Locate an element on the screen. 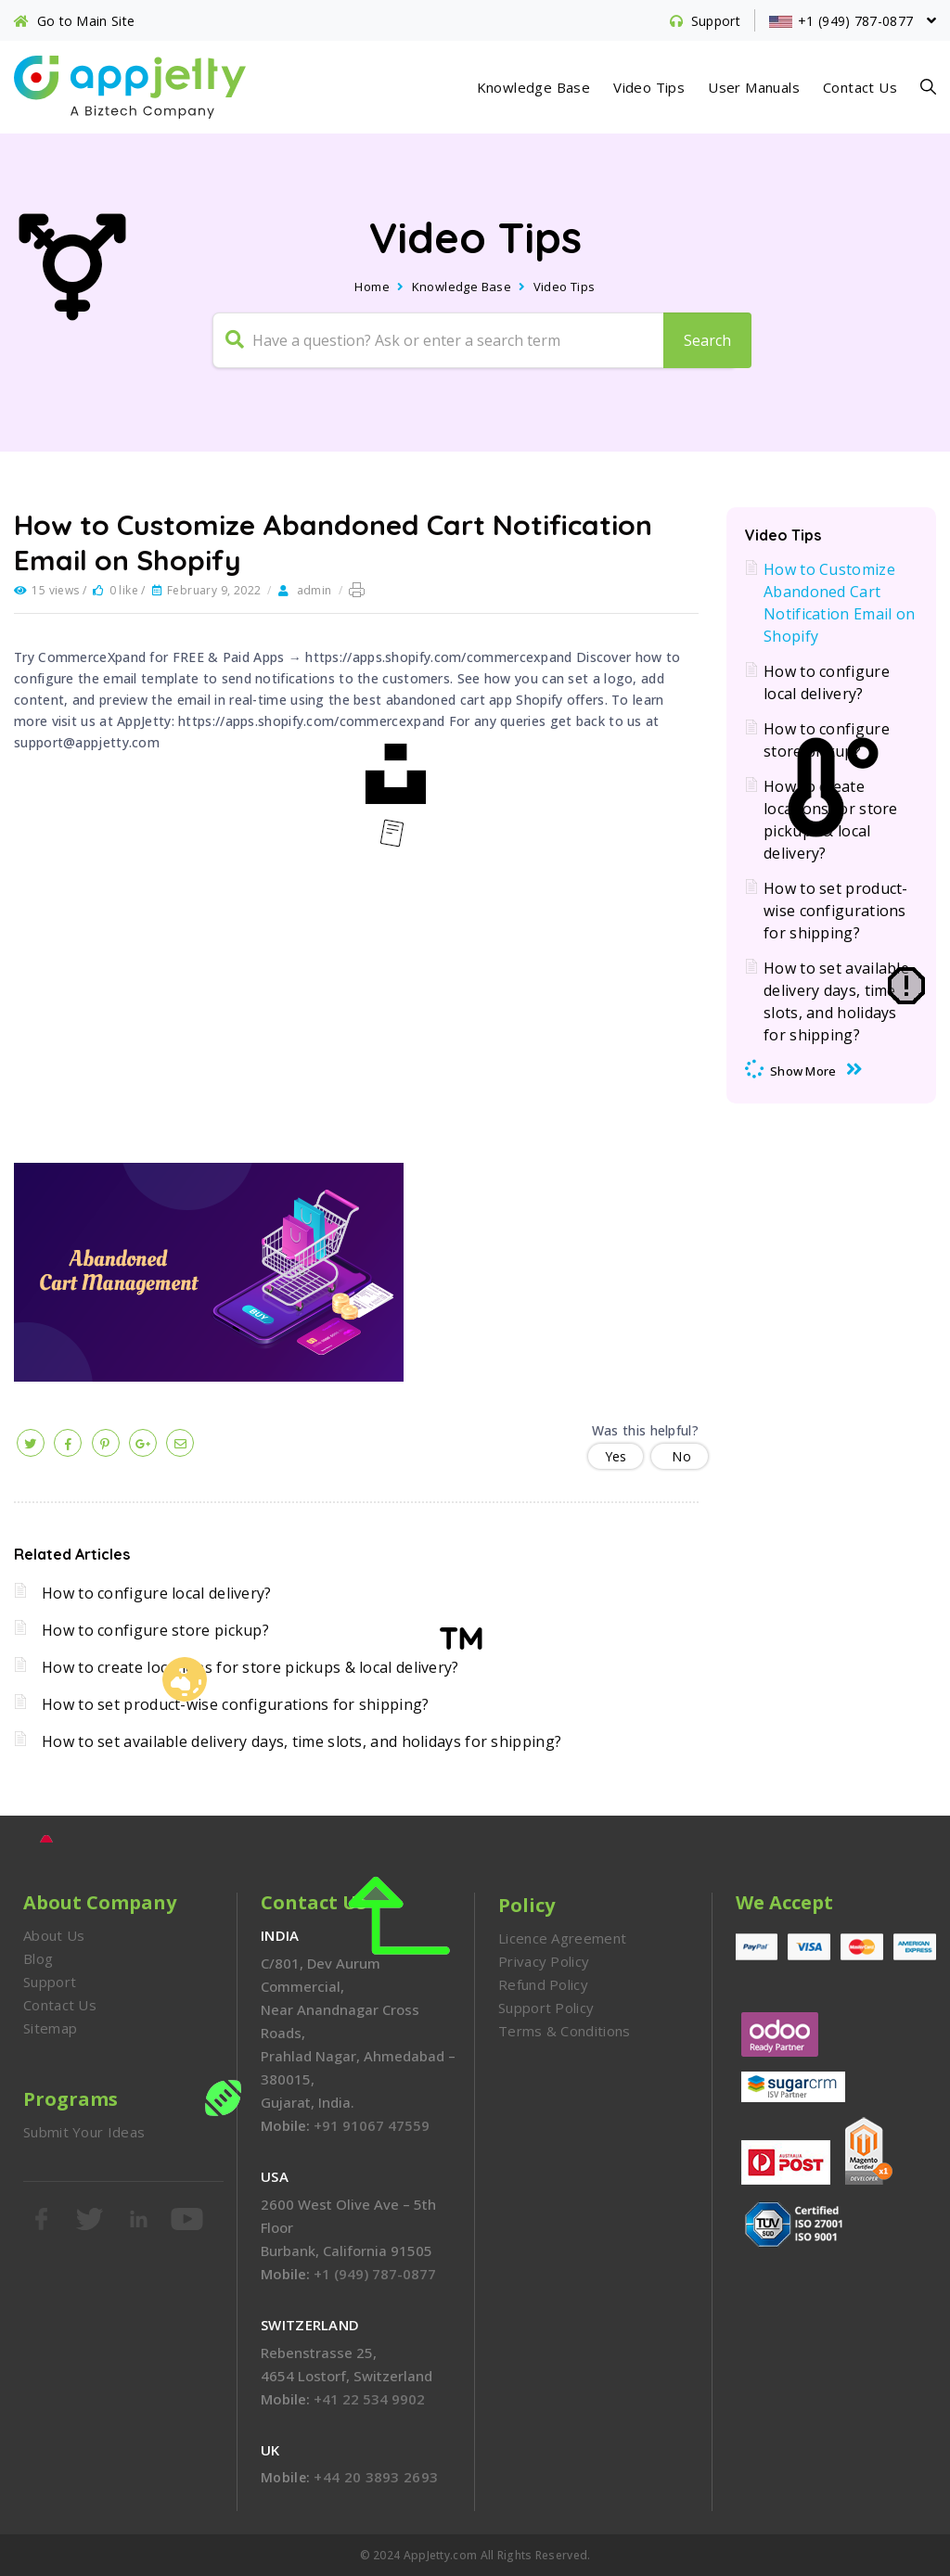 The image size is (950, 2576). open Unsplash to browse stock photos is located at coordinates (395, 773).